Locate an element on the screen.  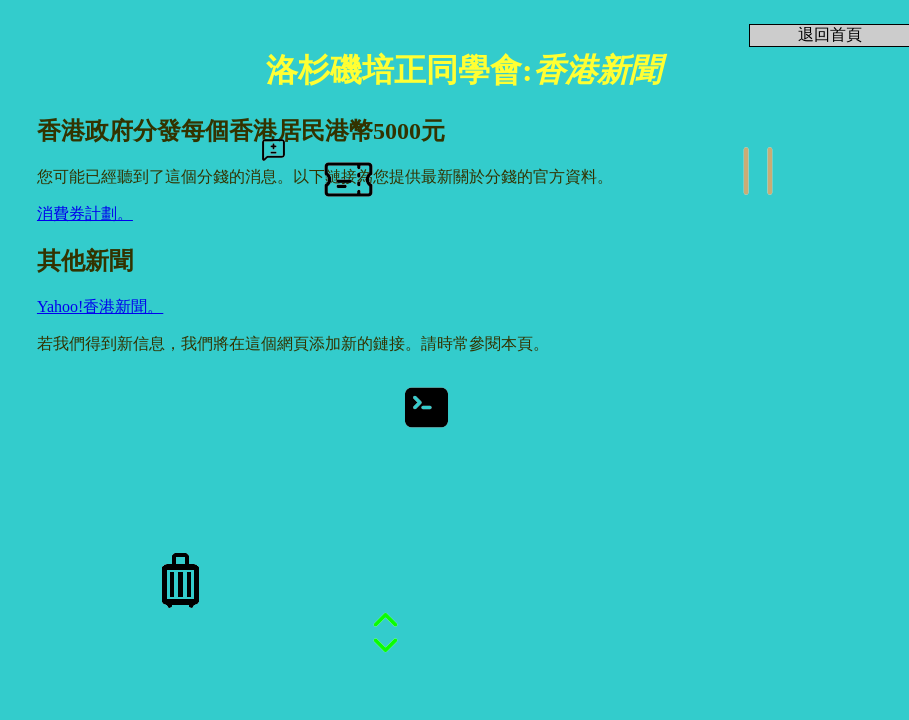
compare or show differences between messages is located at coordinates (273, 149).